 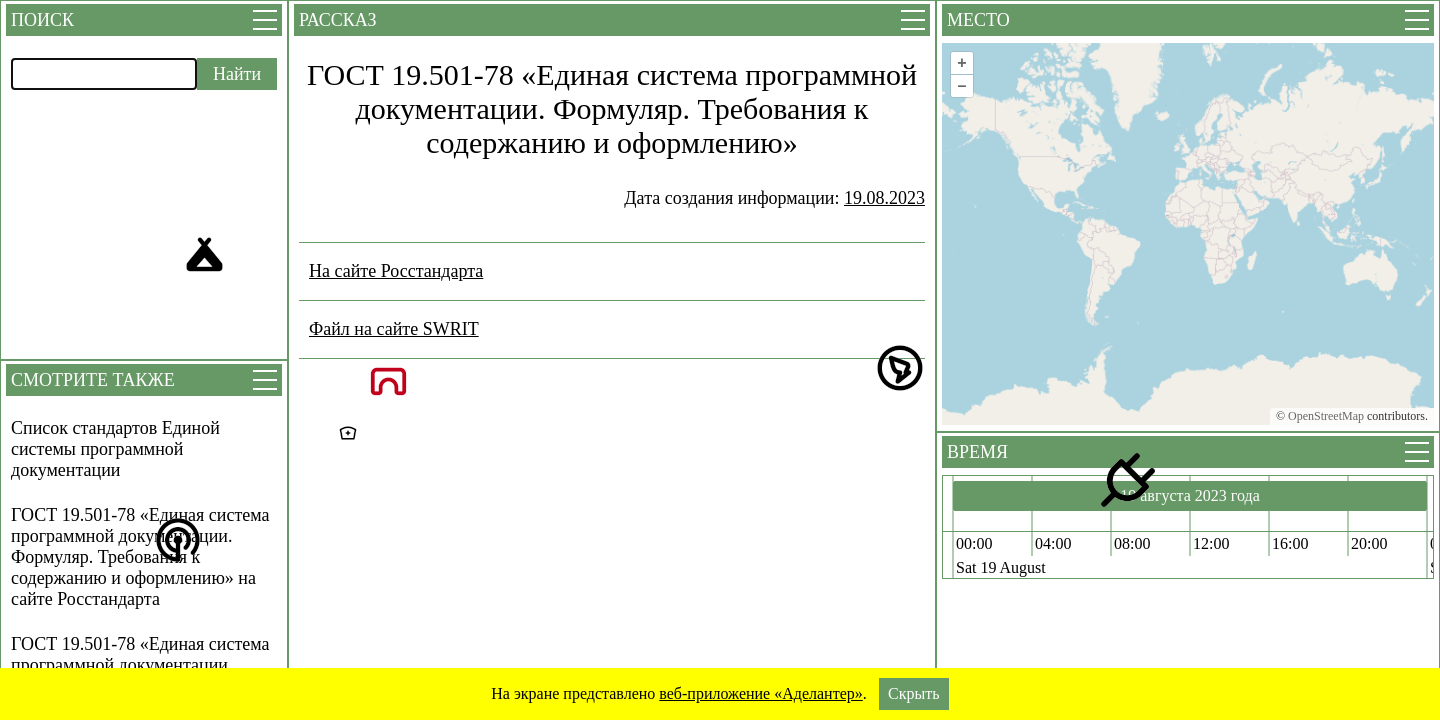 I want to click on connect to power source, so click(x=1128, y=480).